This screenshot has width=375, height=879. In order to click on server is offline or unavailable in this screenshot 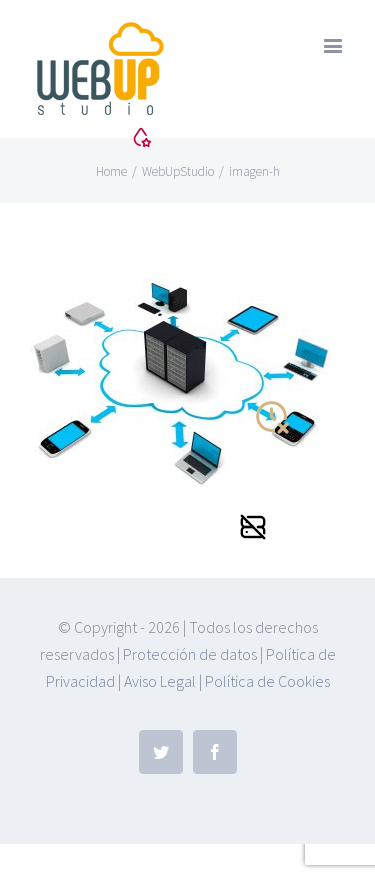, I will do `click(253, 527)`.